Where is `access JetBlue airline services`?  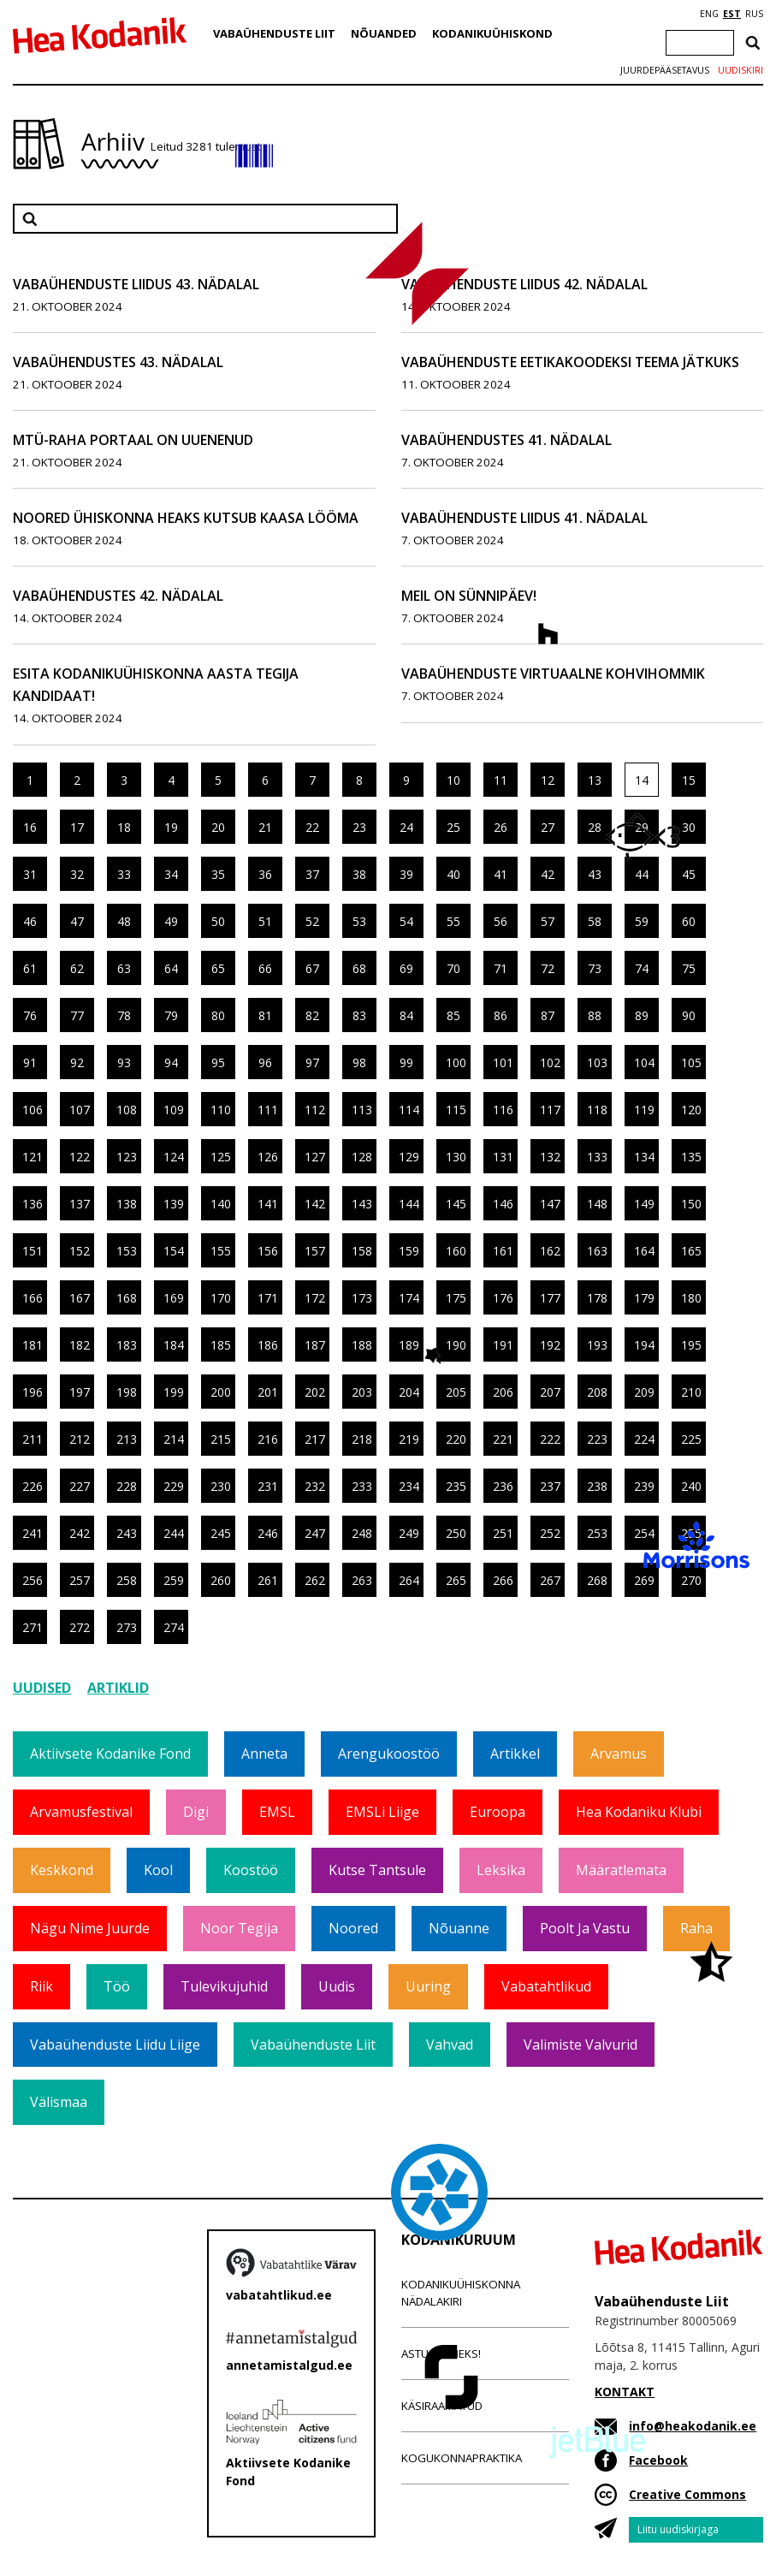
access JetBlue airline services is located at coordinates (597, 2442).